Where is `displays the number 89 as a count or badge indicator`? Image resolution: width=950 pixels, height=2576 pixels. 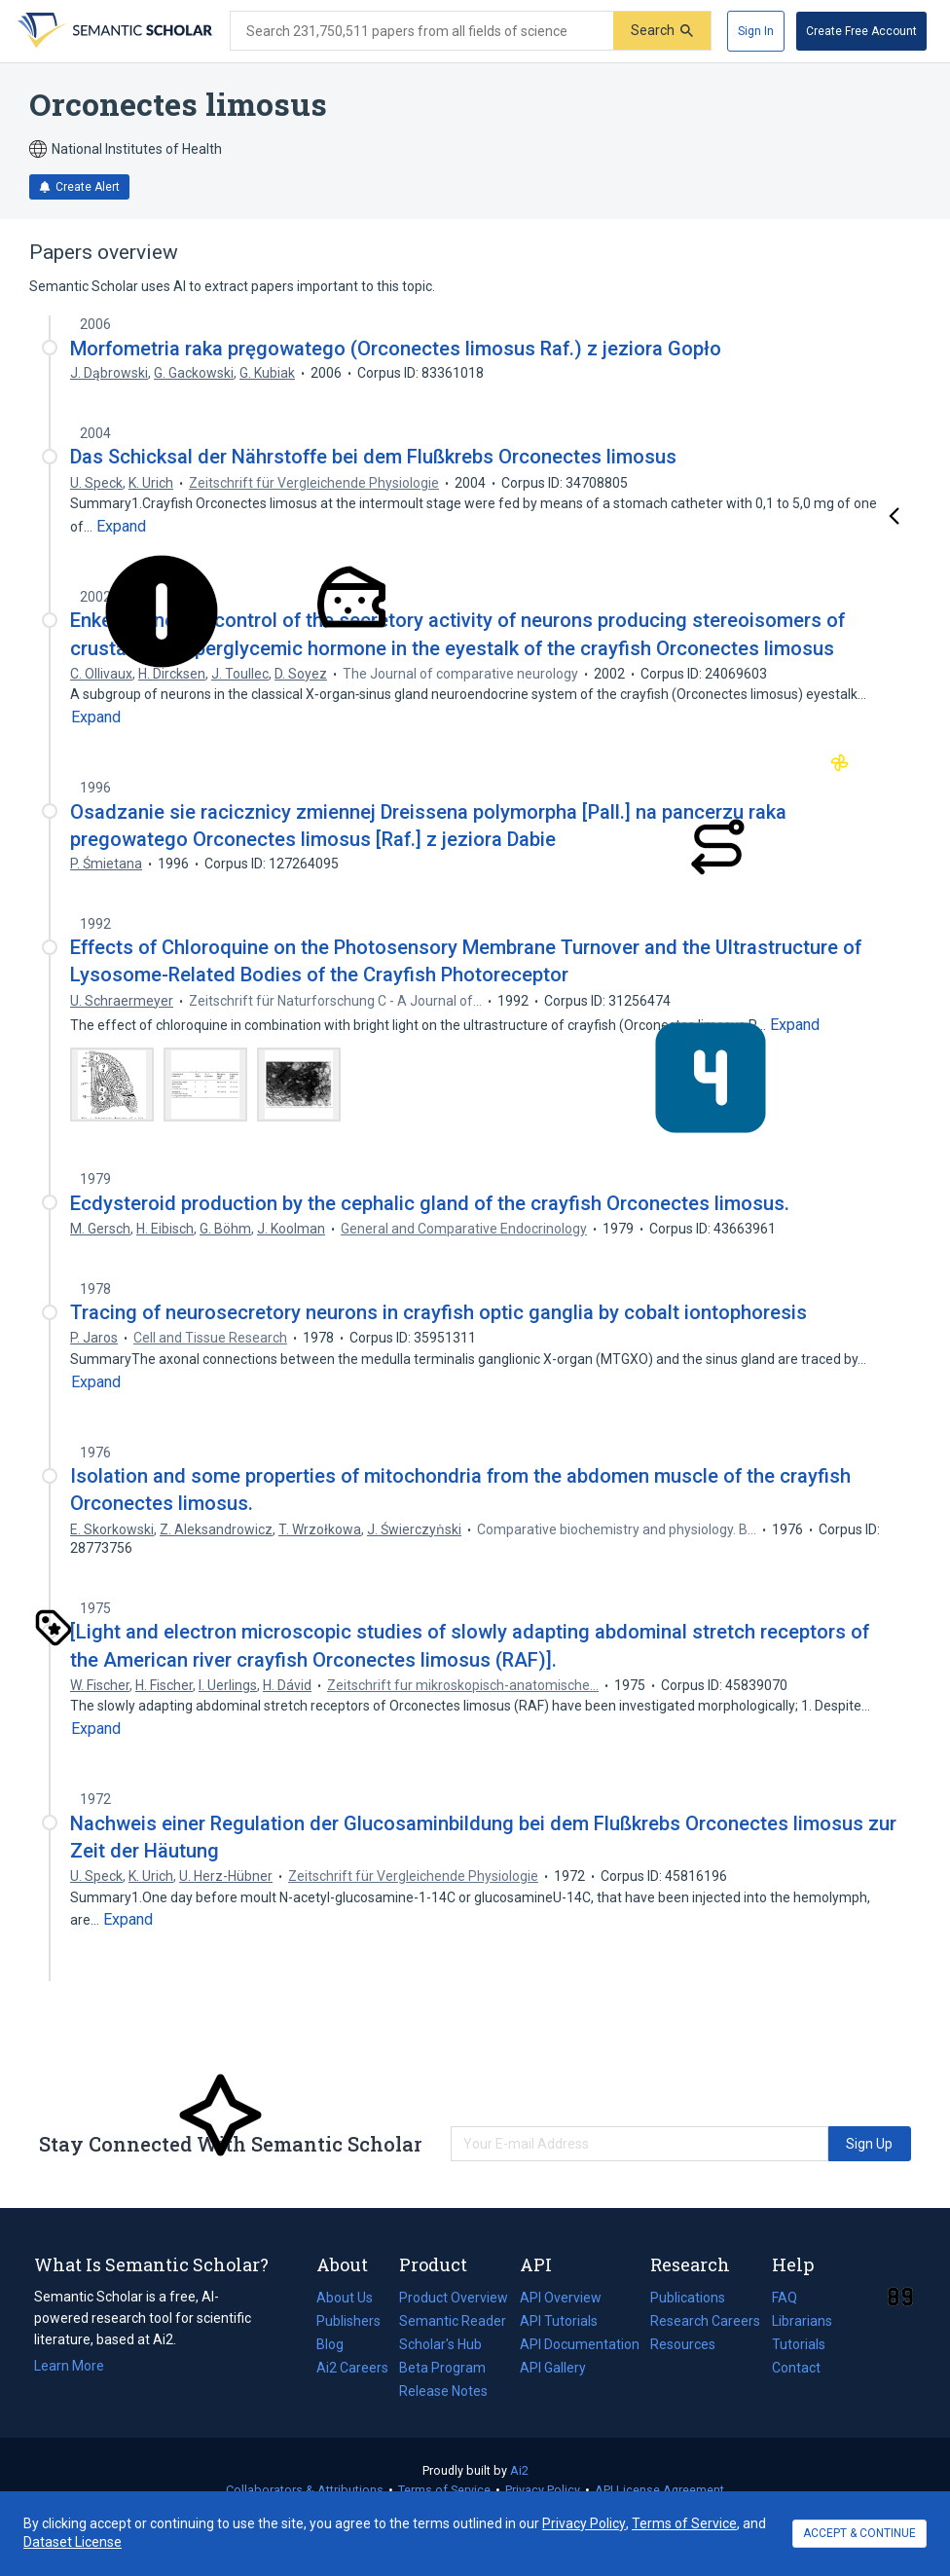
displays the number 89 as a count or badge indicator is located at coordinates (900, 2297).